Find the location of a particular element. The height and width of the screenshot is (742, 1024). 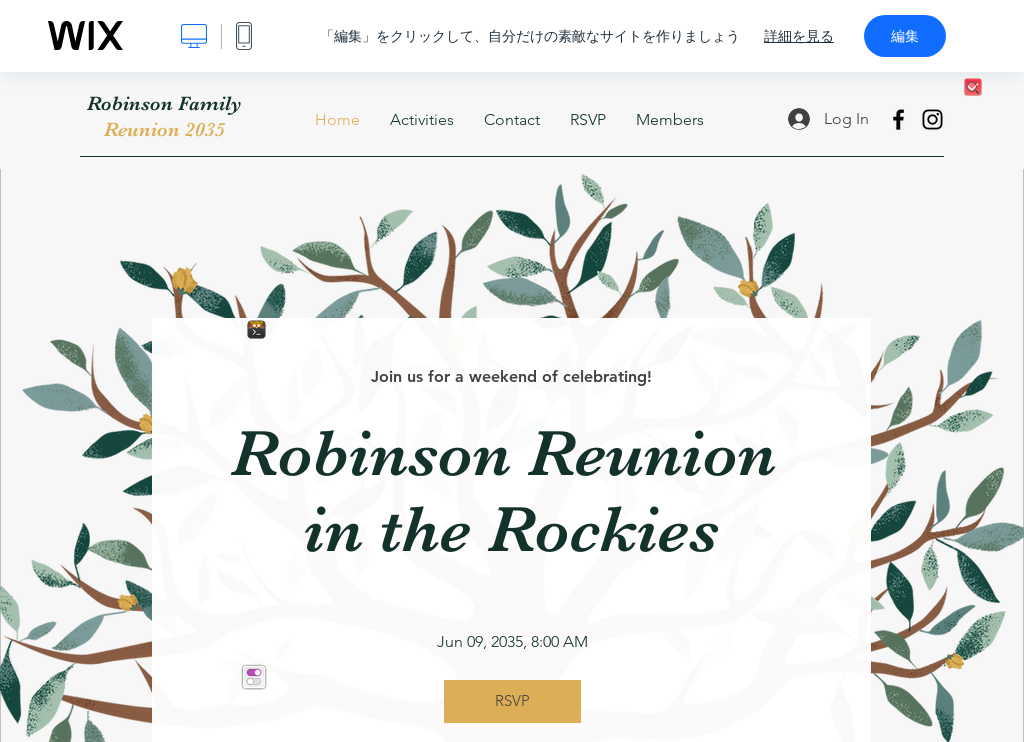

open system configuration tool is located at coordinates (973, 87).